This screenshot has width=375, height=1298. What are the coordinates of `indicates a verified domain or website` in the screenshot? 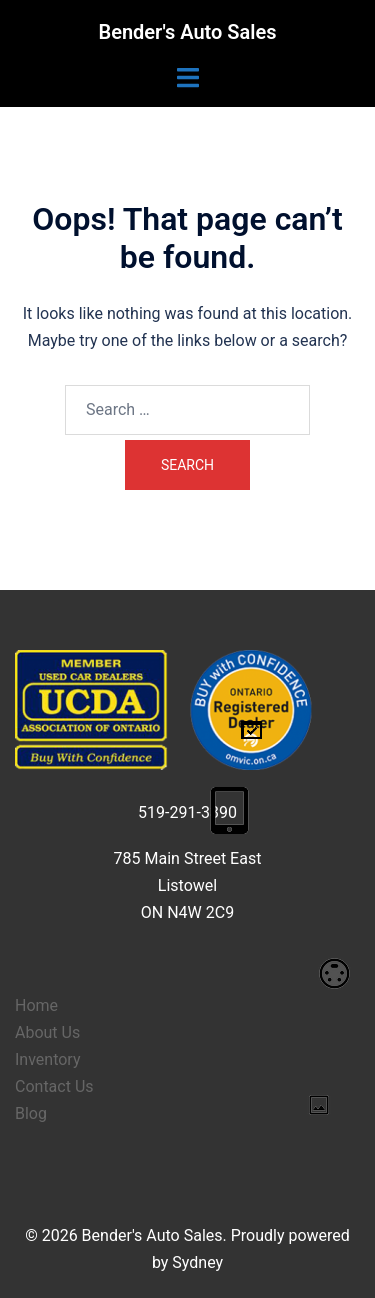 It's located at (252, 730).